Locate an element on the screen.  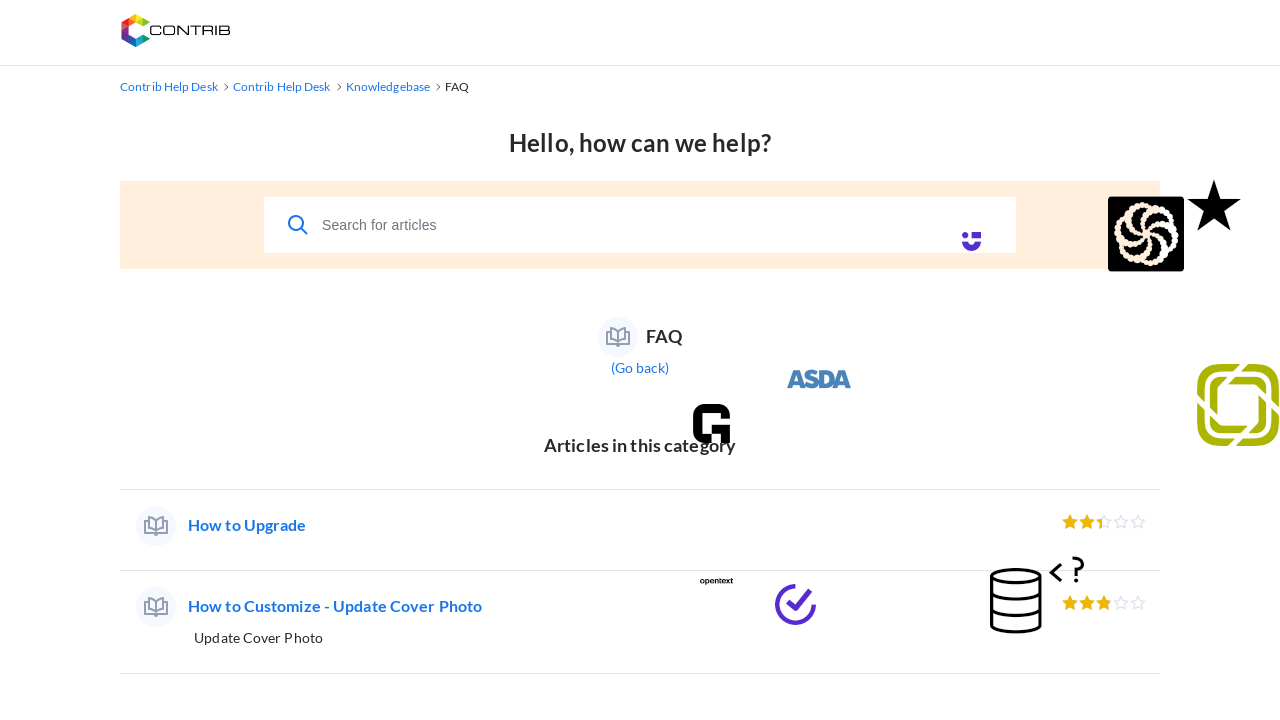
open the TickTick task management app is located at coordinates (795, 604).